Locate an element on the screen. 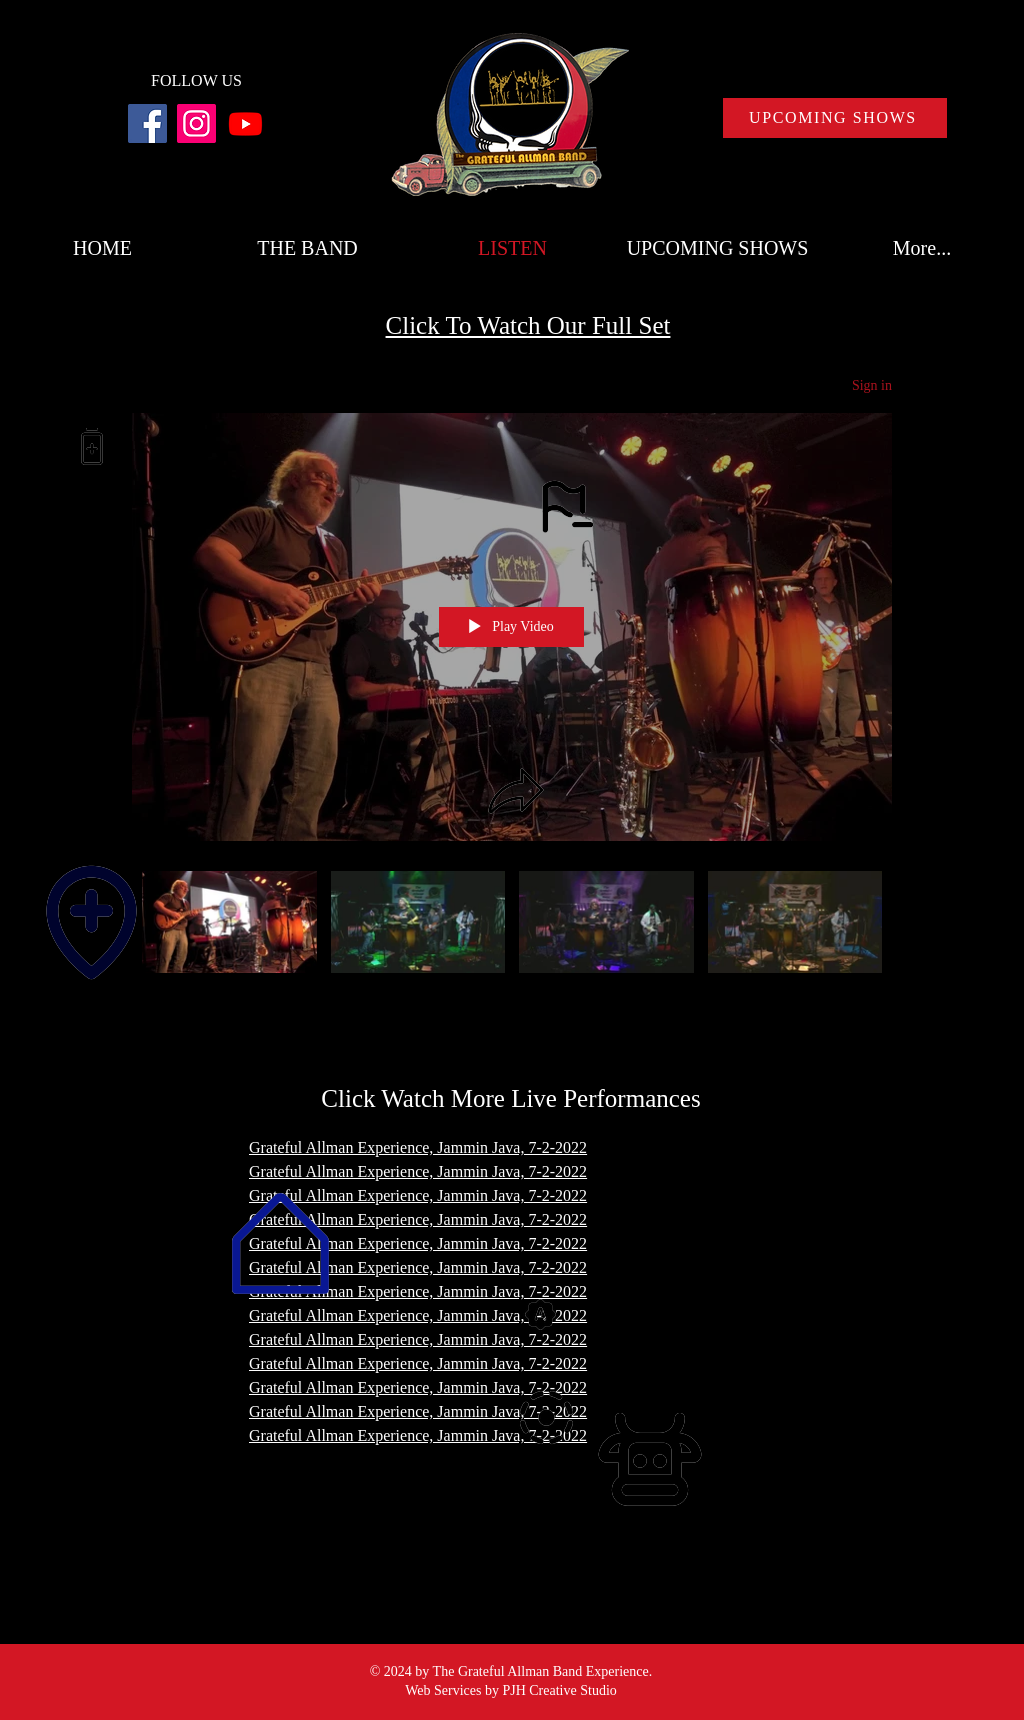 The width and height of the screenshot is (1024, 1720). navigate to home screen is located at coordinates (280, 1245).